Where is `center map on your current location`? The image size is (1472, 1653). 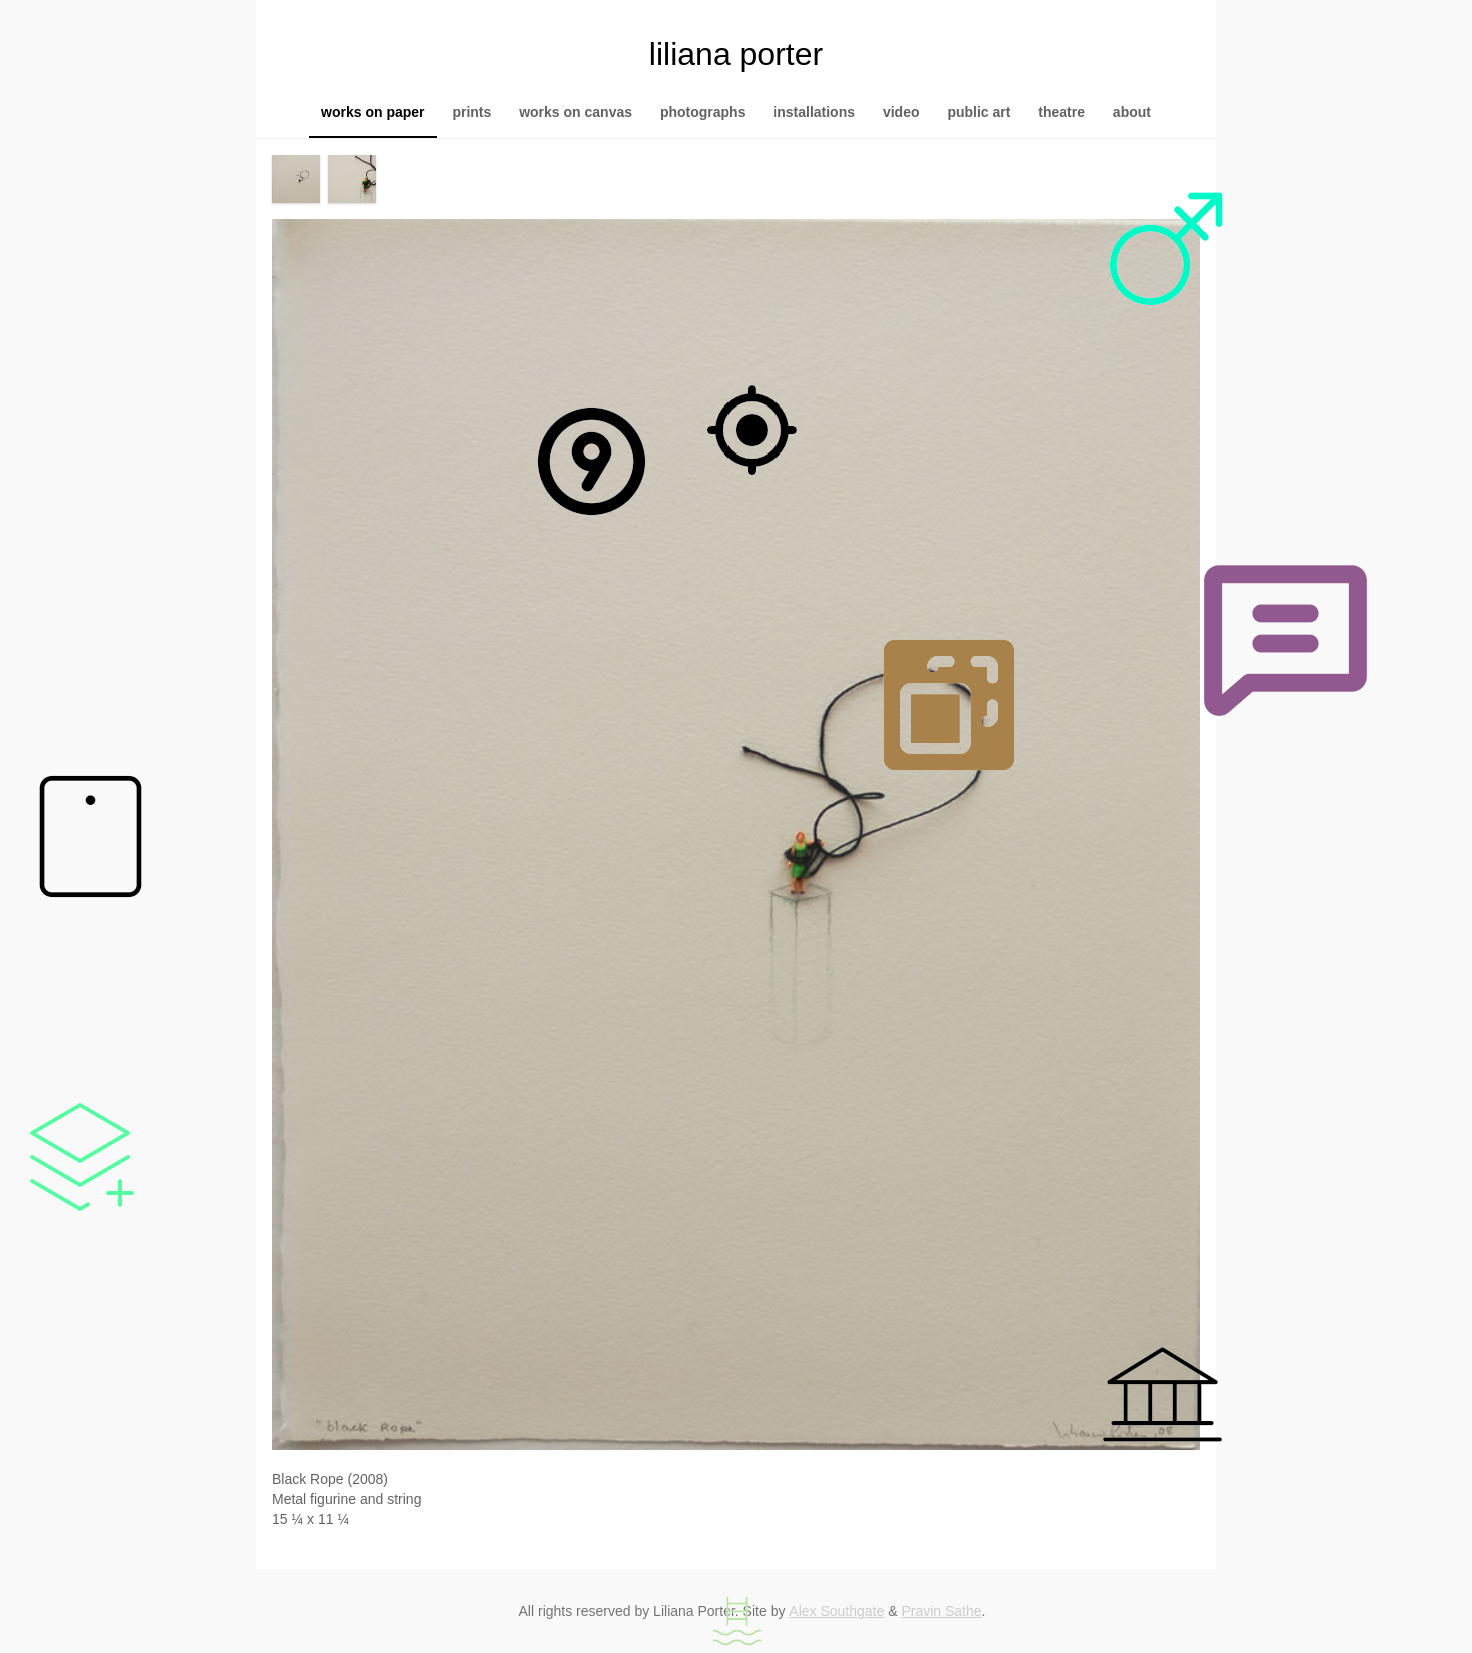 center map on your current location is located at coordinates (752, 430).